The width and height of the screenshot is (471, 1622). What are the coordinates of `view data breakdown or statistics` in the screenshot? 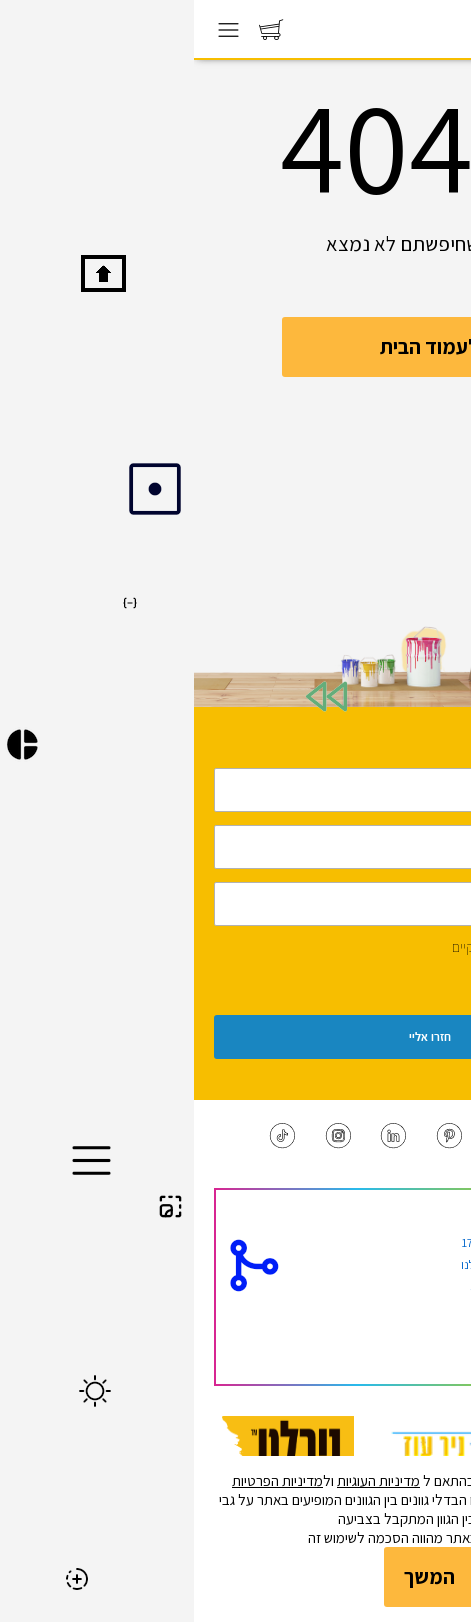 It's located at (22, 744).